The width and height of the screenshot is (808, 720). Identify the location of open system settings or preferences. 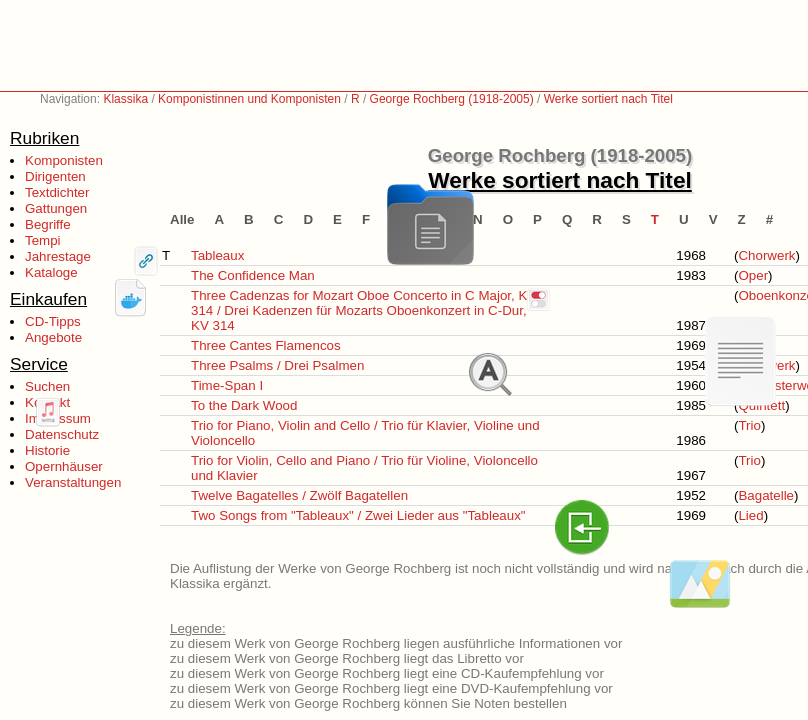
(538, 299).